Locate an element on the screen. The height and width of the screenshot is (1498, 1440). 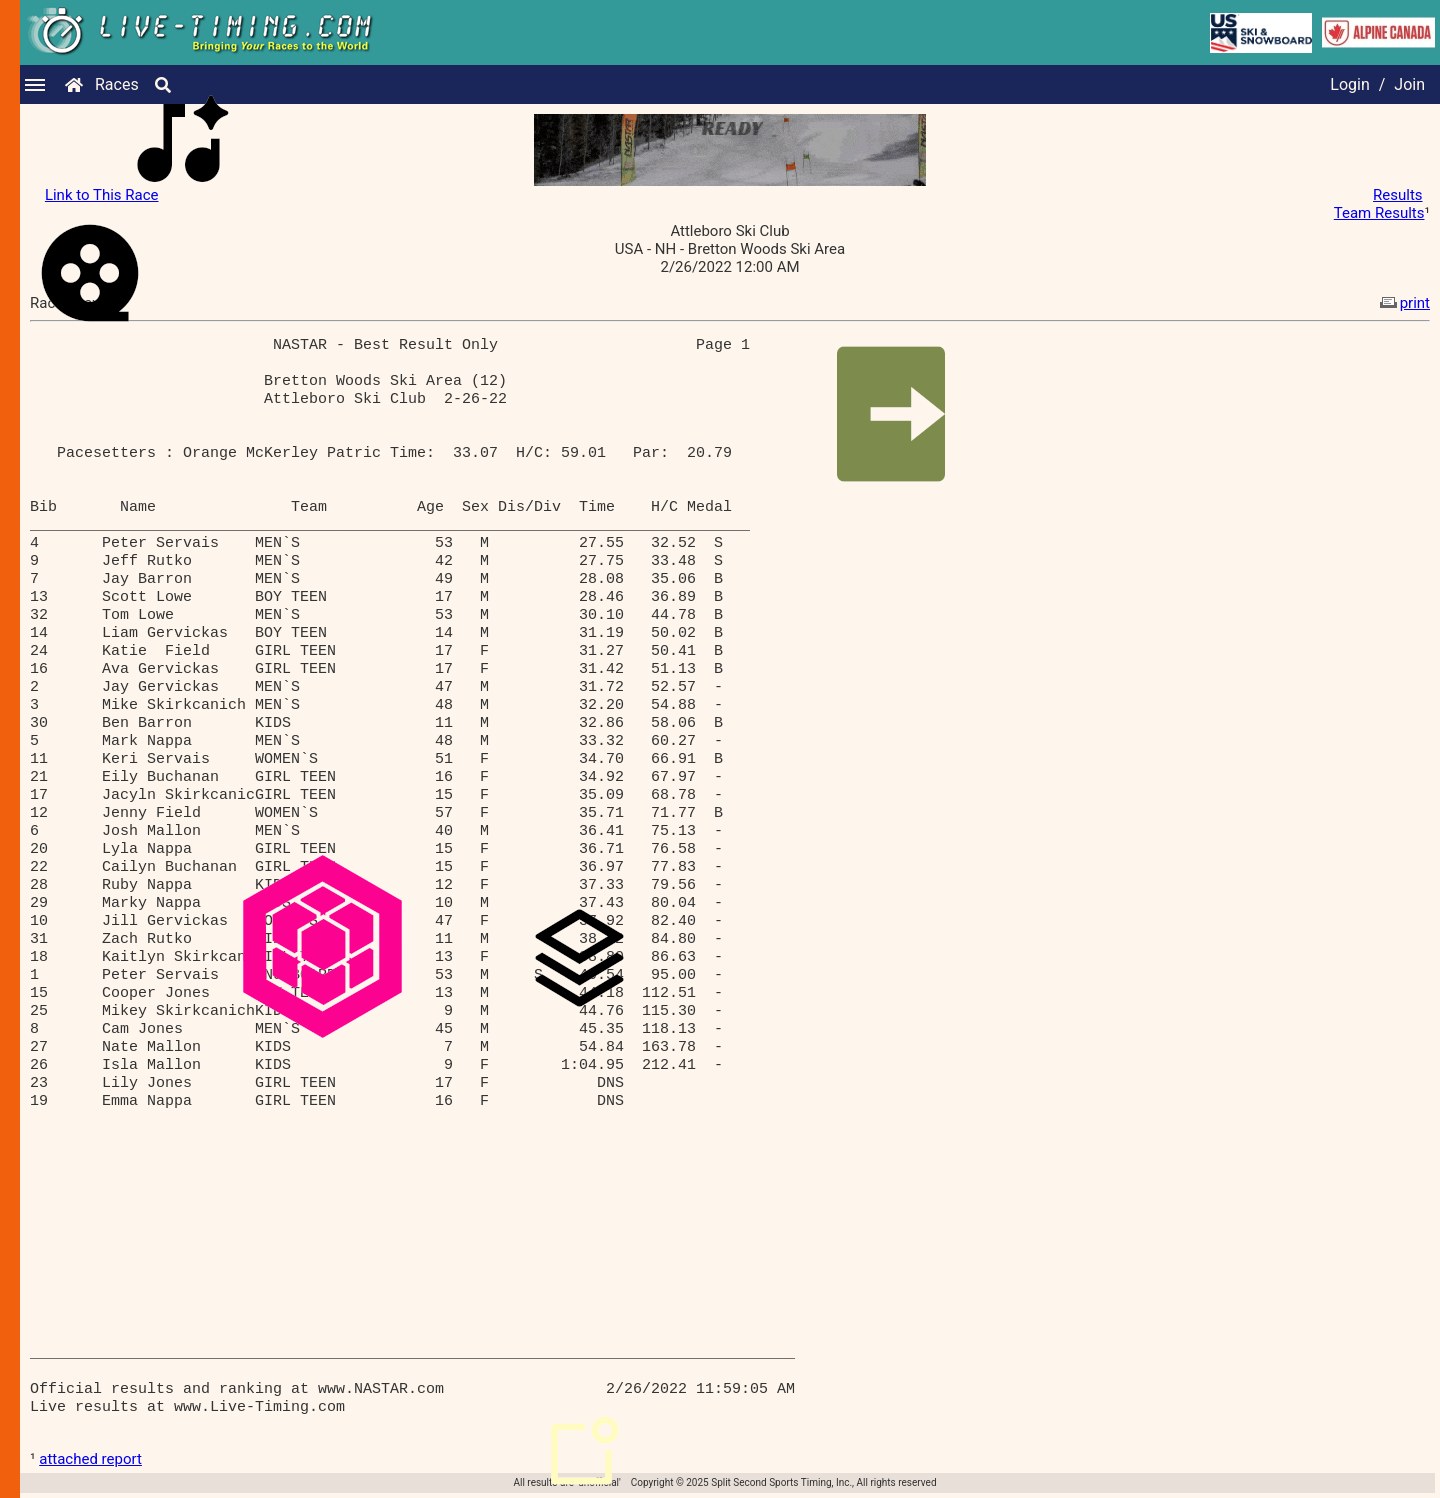
access AI-powered music features is located at coordinates (185, 143).